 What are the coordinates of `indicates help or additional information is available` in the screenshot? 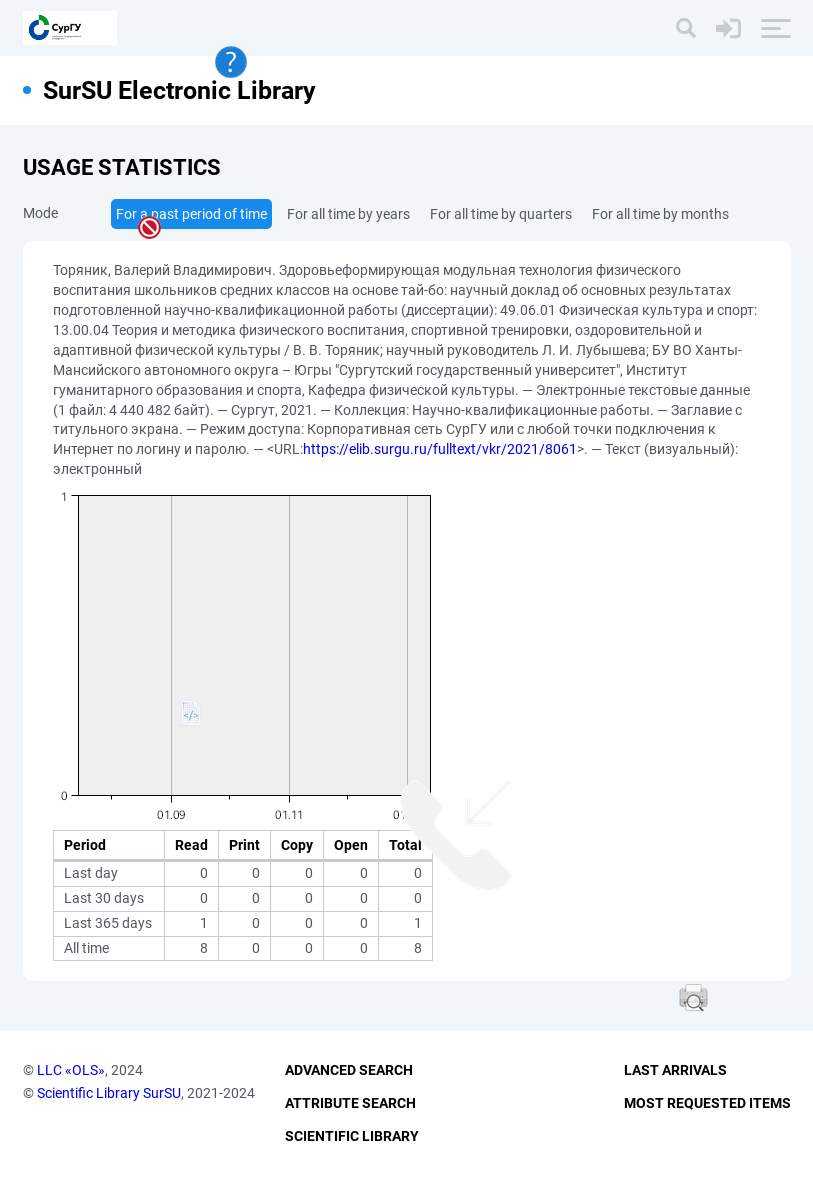 It's located at (231, 62).